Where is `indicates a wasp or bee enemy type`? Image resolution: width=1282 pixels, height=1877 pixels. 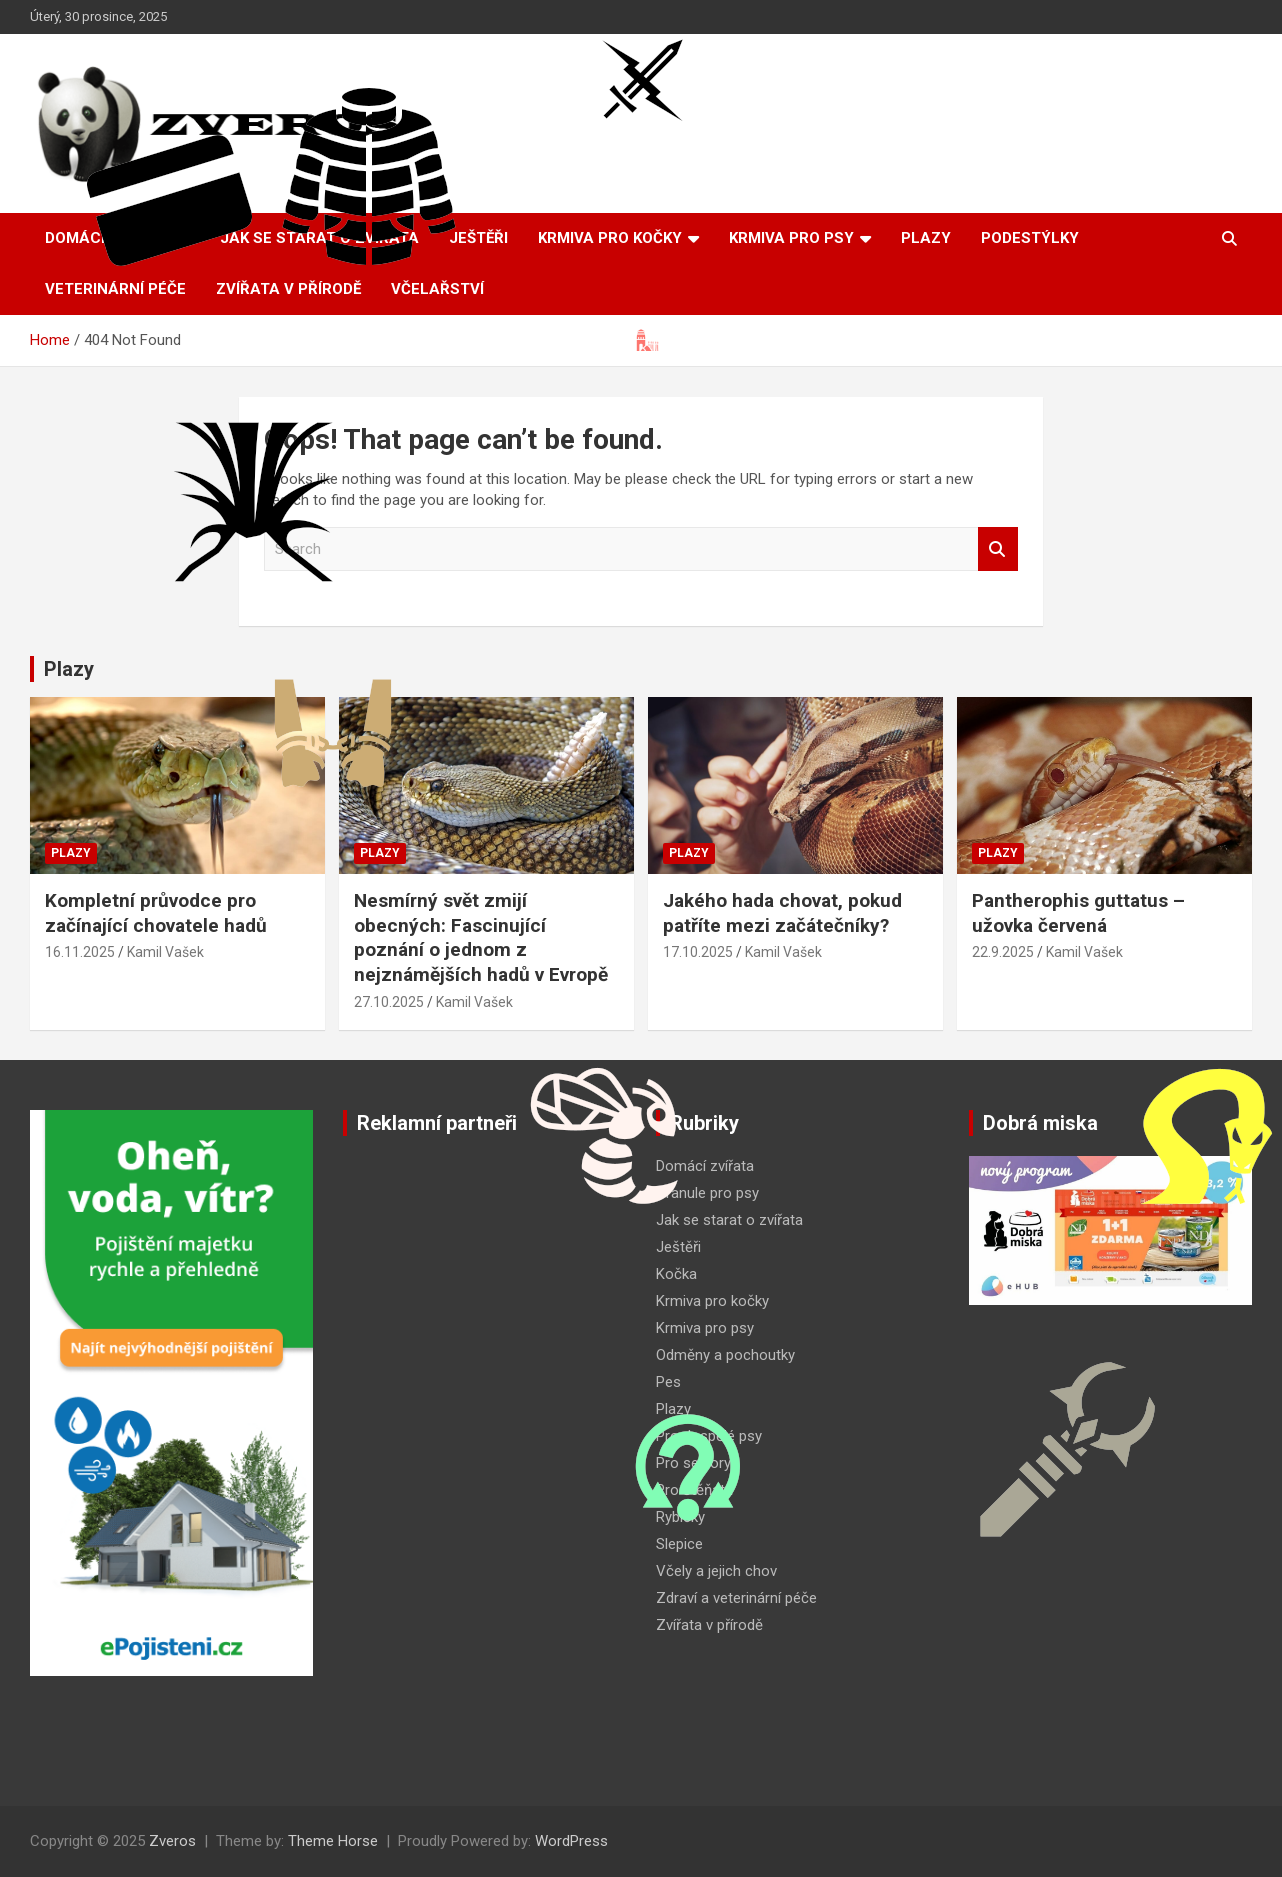 indicates a wasp or bee enemy type is located at coordinates (603, 1133).